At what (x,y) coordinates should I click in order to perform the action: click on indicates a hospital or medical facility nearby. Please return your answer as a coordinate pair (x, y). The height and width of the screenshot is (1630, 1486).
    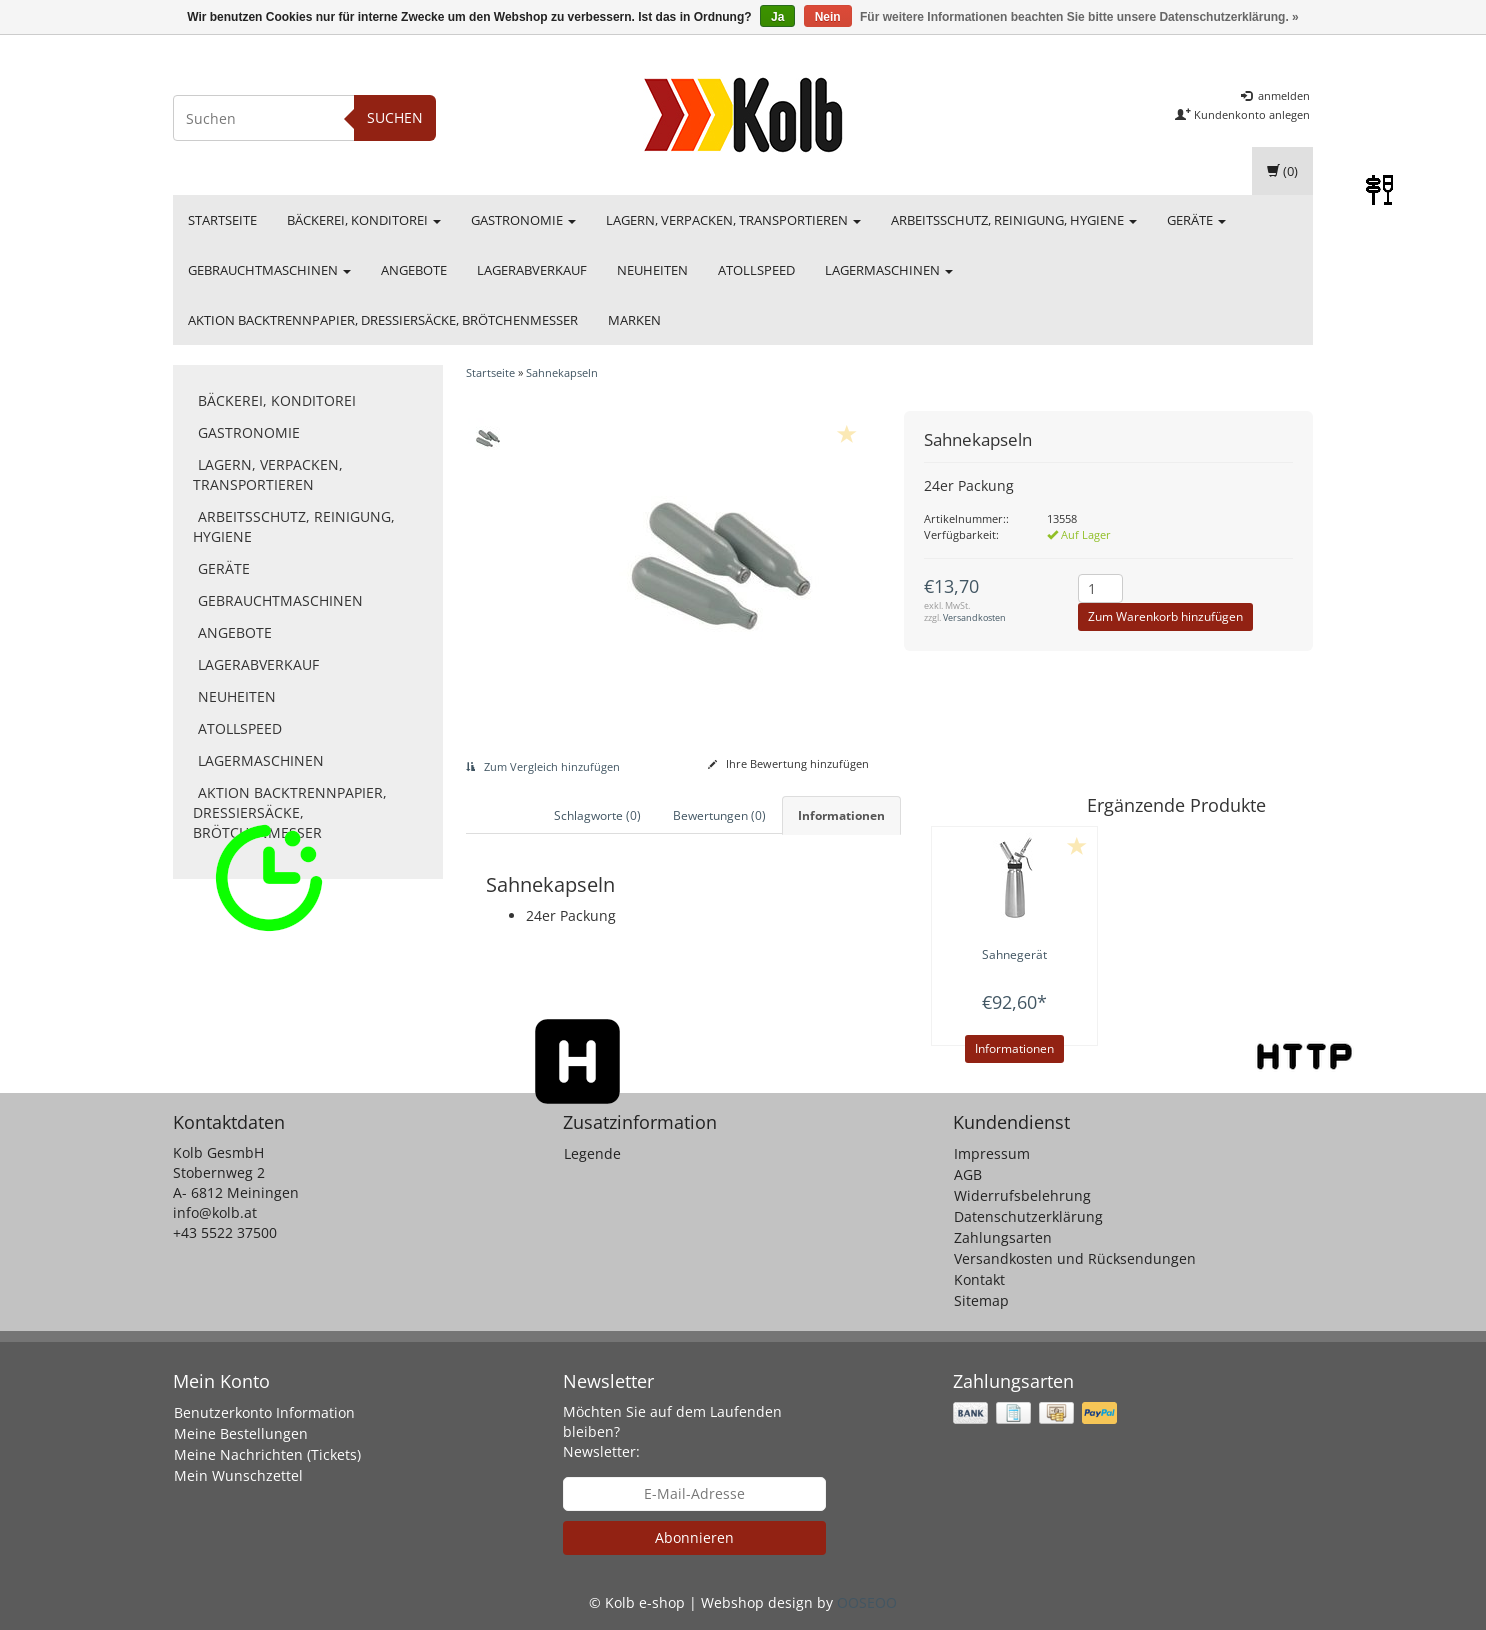
    Looking at the image, I should click on (577, 1061).